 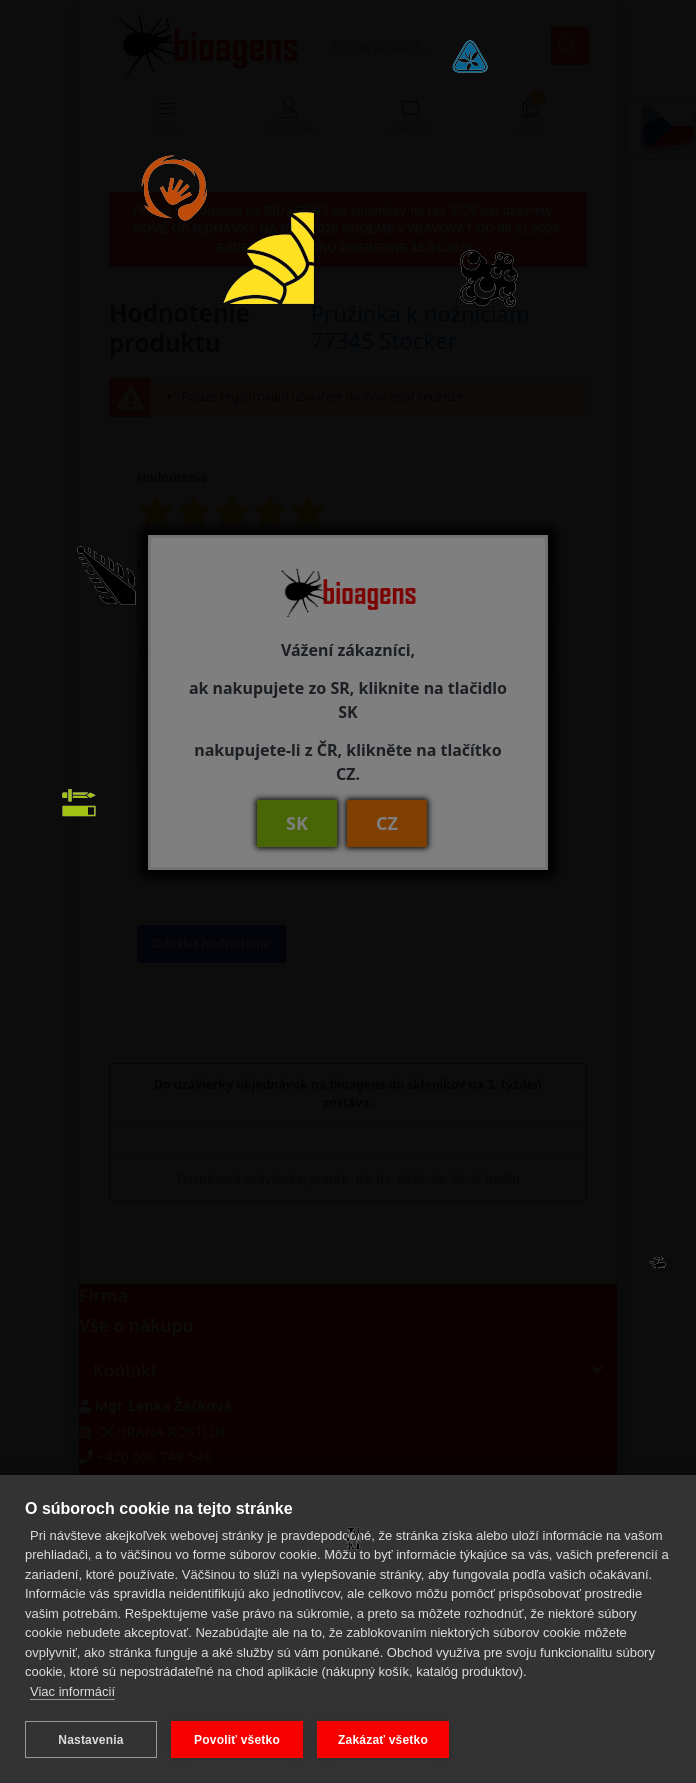 I want to click on activate beam or energy attack, so click(x=106, y=575).